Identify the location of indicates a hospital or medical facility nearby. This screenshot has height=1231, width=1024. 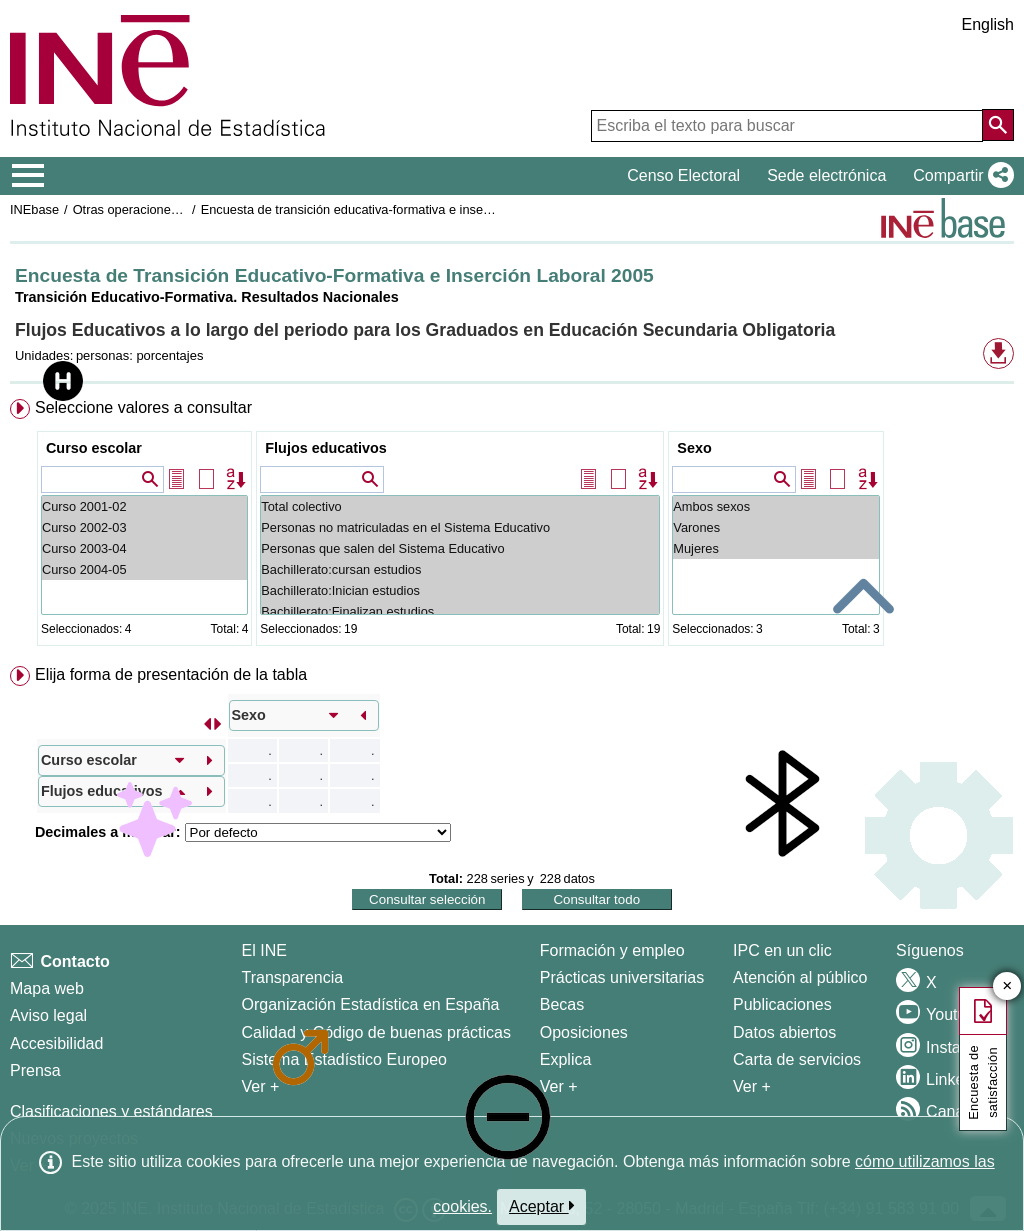
(63, 381).